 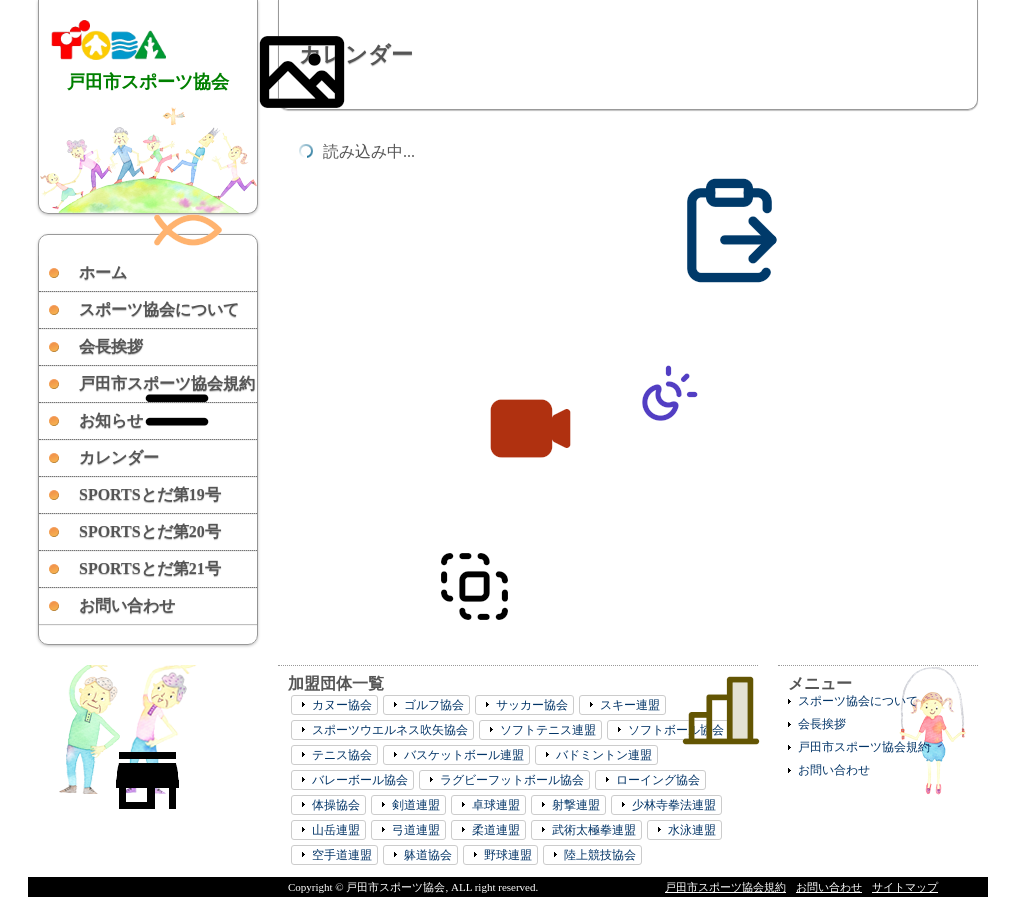 What do you see at coordinates (302, 72) in the screenshot?
I see `view or open an image file` at bounding box center [302, 72].